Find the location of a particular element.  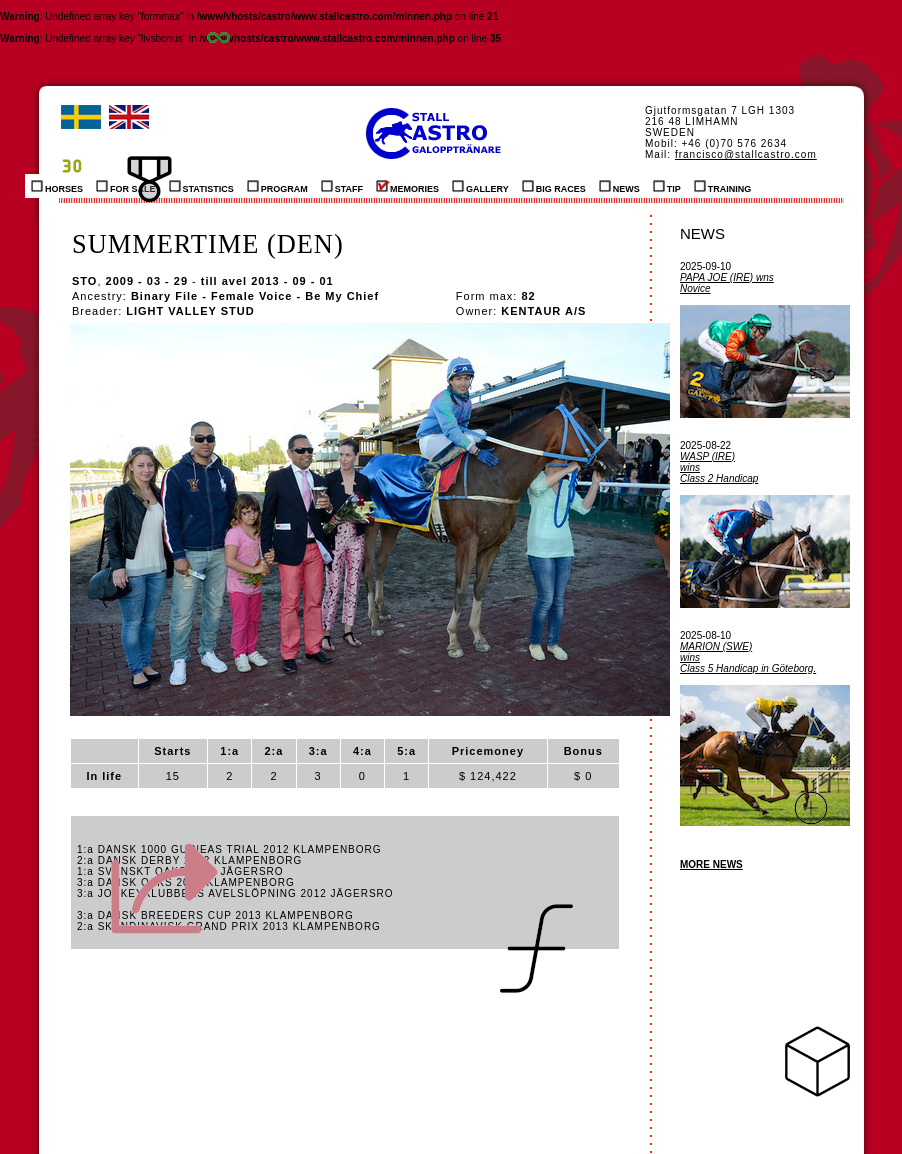

add a new item is located at coordinates (811, 808).